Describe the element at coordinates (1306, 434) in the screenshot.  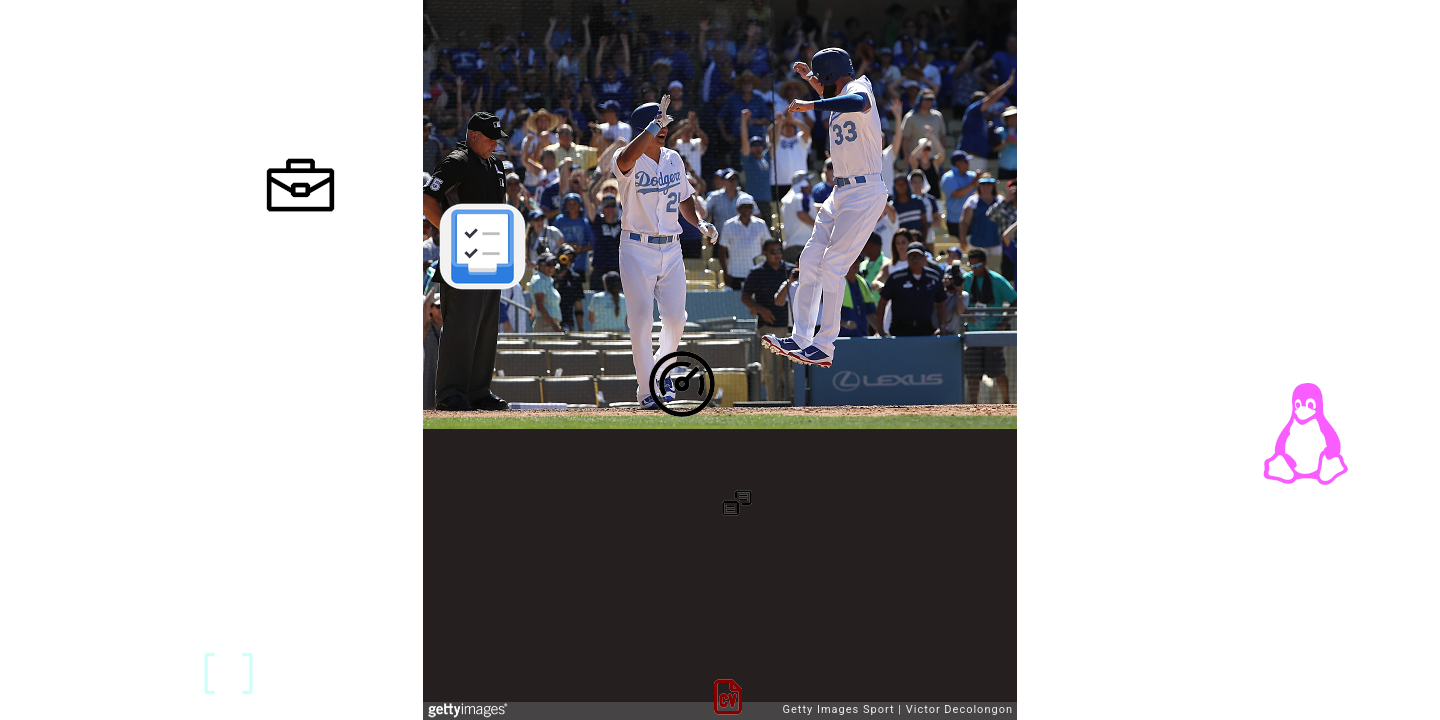
I see `open a linux terminal session` at that location.